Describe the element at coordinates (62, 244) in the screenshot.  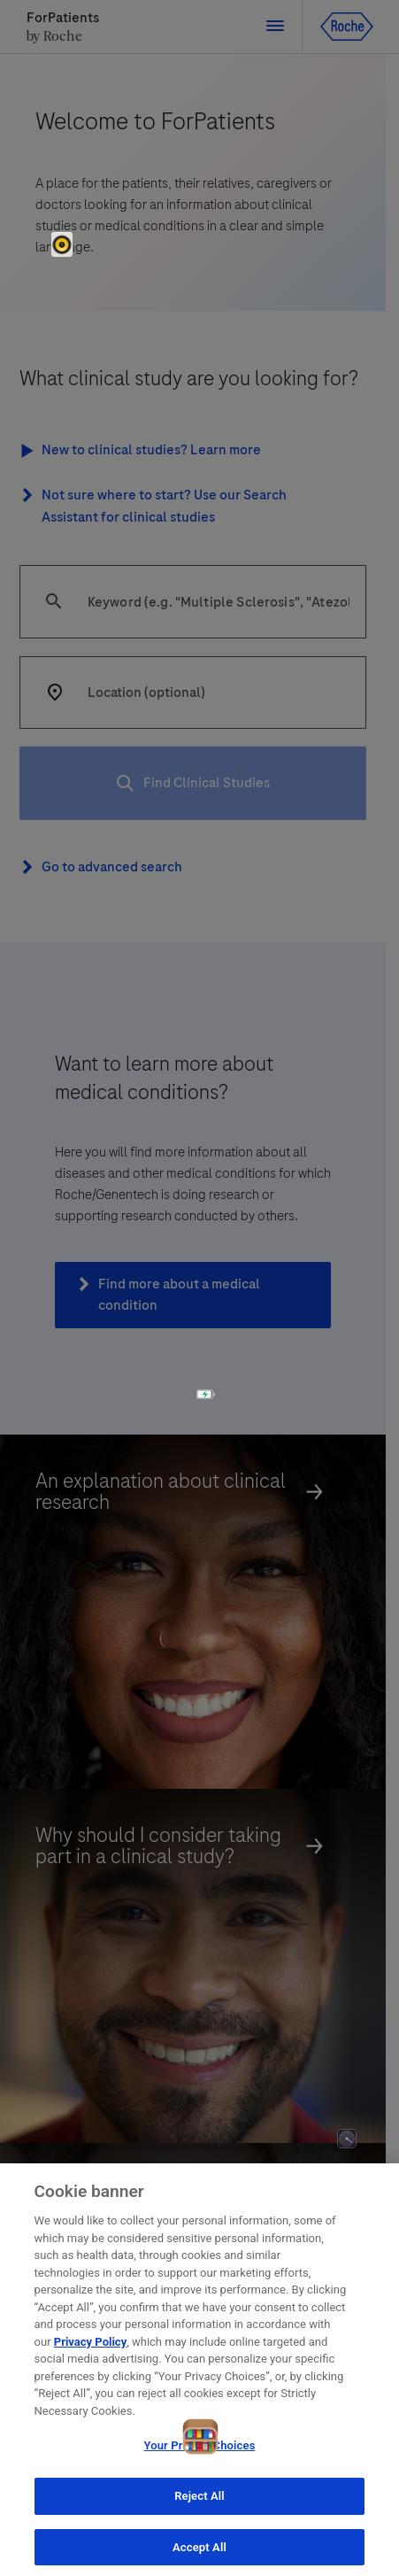
I see `open rhythmbox music player` at that location.